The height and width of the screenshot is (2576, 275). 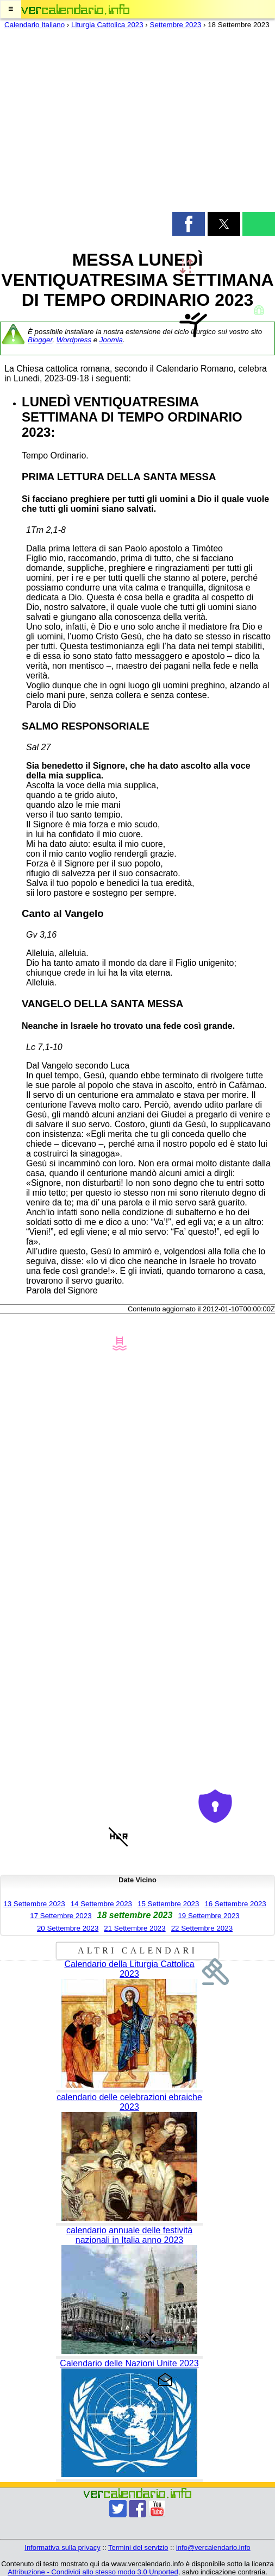 I want to click on collapse or minimize content, so click(x=150, y=2339).